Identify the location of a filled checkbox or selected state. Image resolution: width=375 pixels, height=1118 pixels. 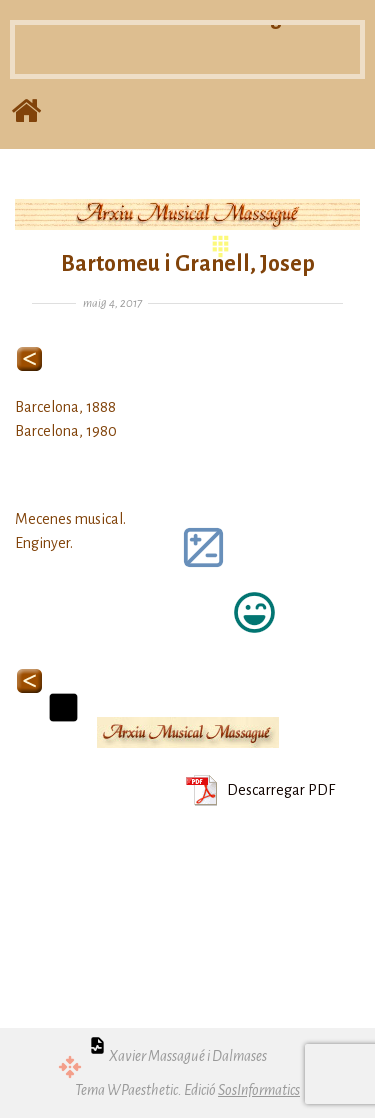
(63, 707).